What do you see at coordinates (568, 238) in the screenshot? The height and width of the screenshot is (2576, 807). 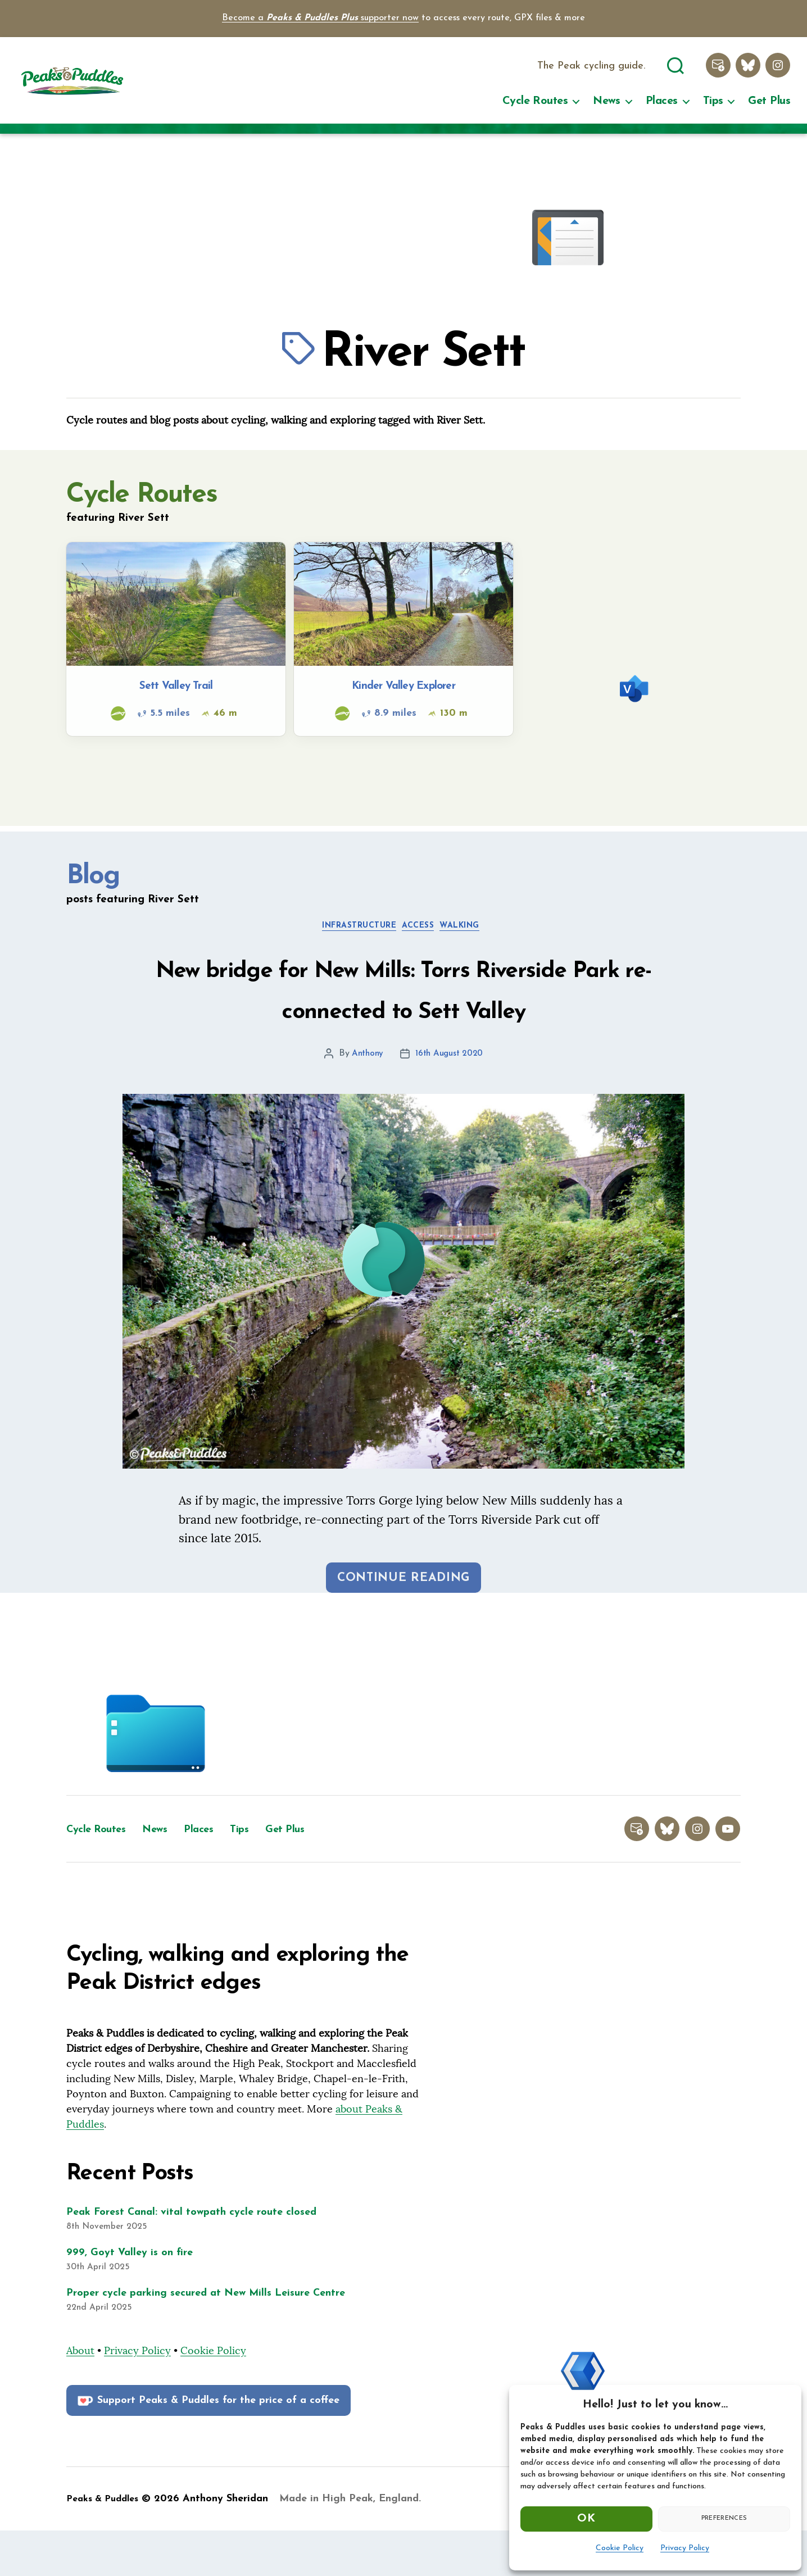 I see `open task manager or running applications` at bounding box center [568, 238].